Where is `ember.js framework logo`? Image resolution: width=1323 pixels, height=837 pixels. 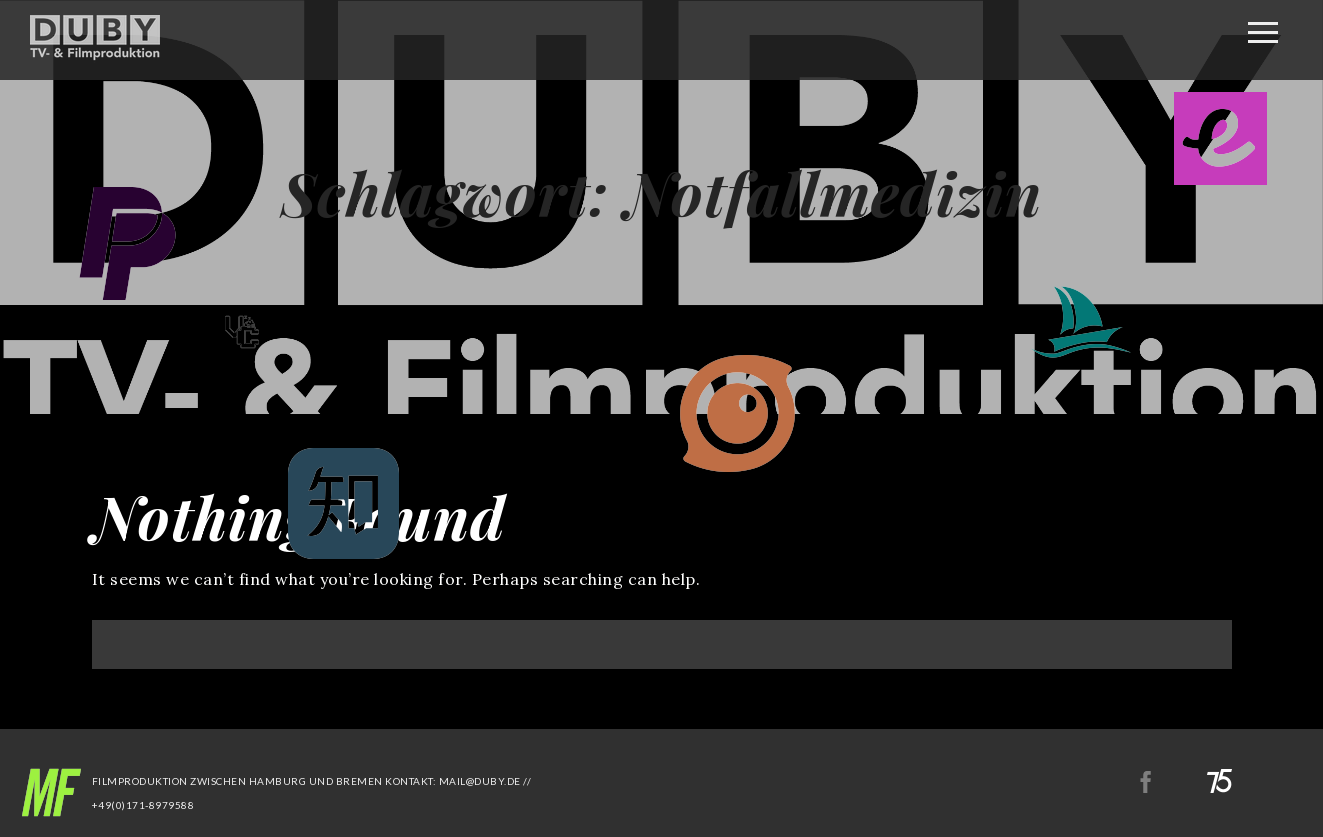 ember.js framework logo is located at coordinates (1220, 138).